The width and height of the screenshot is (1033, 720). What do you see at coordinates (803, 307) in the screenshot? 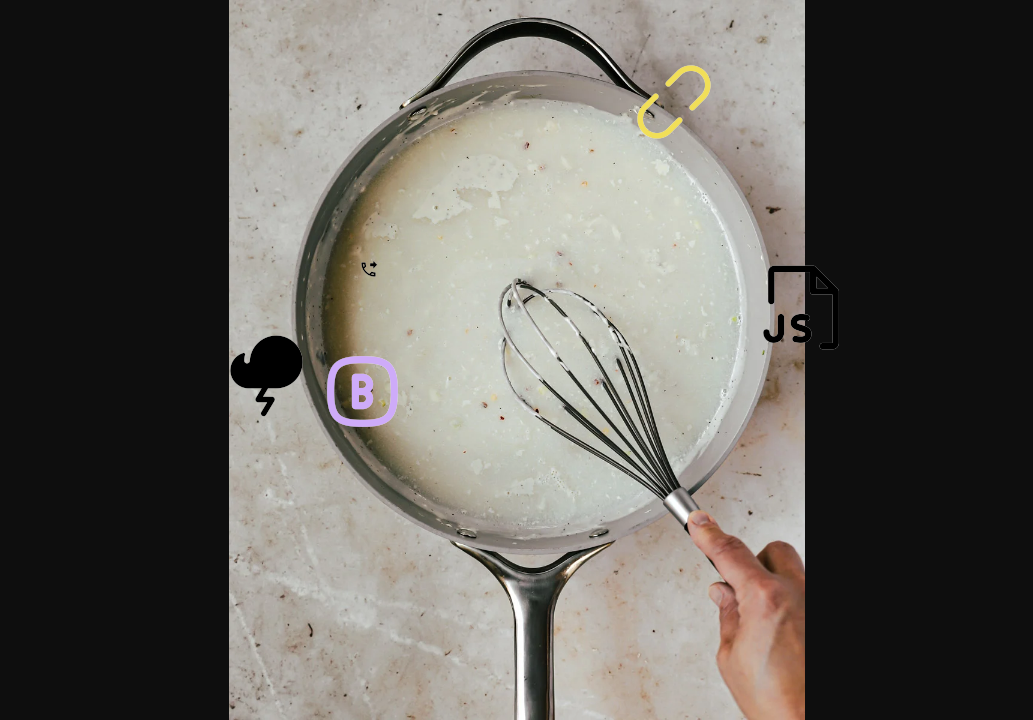
I see `javascript file indicator` at bounding box center [803, 307].